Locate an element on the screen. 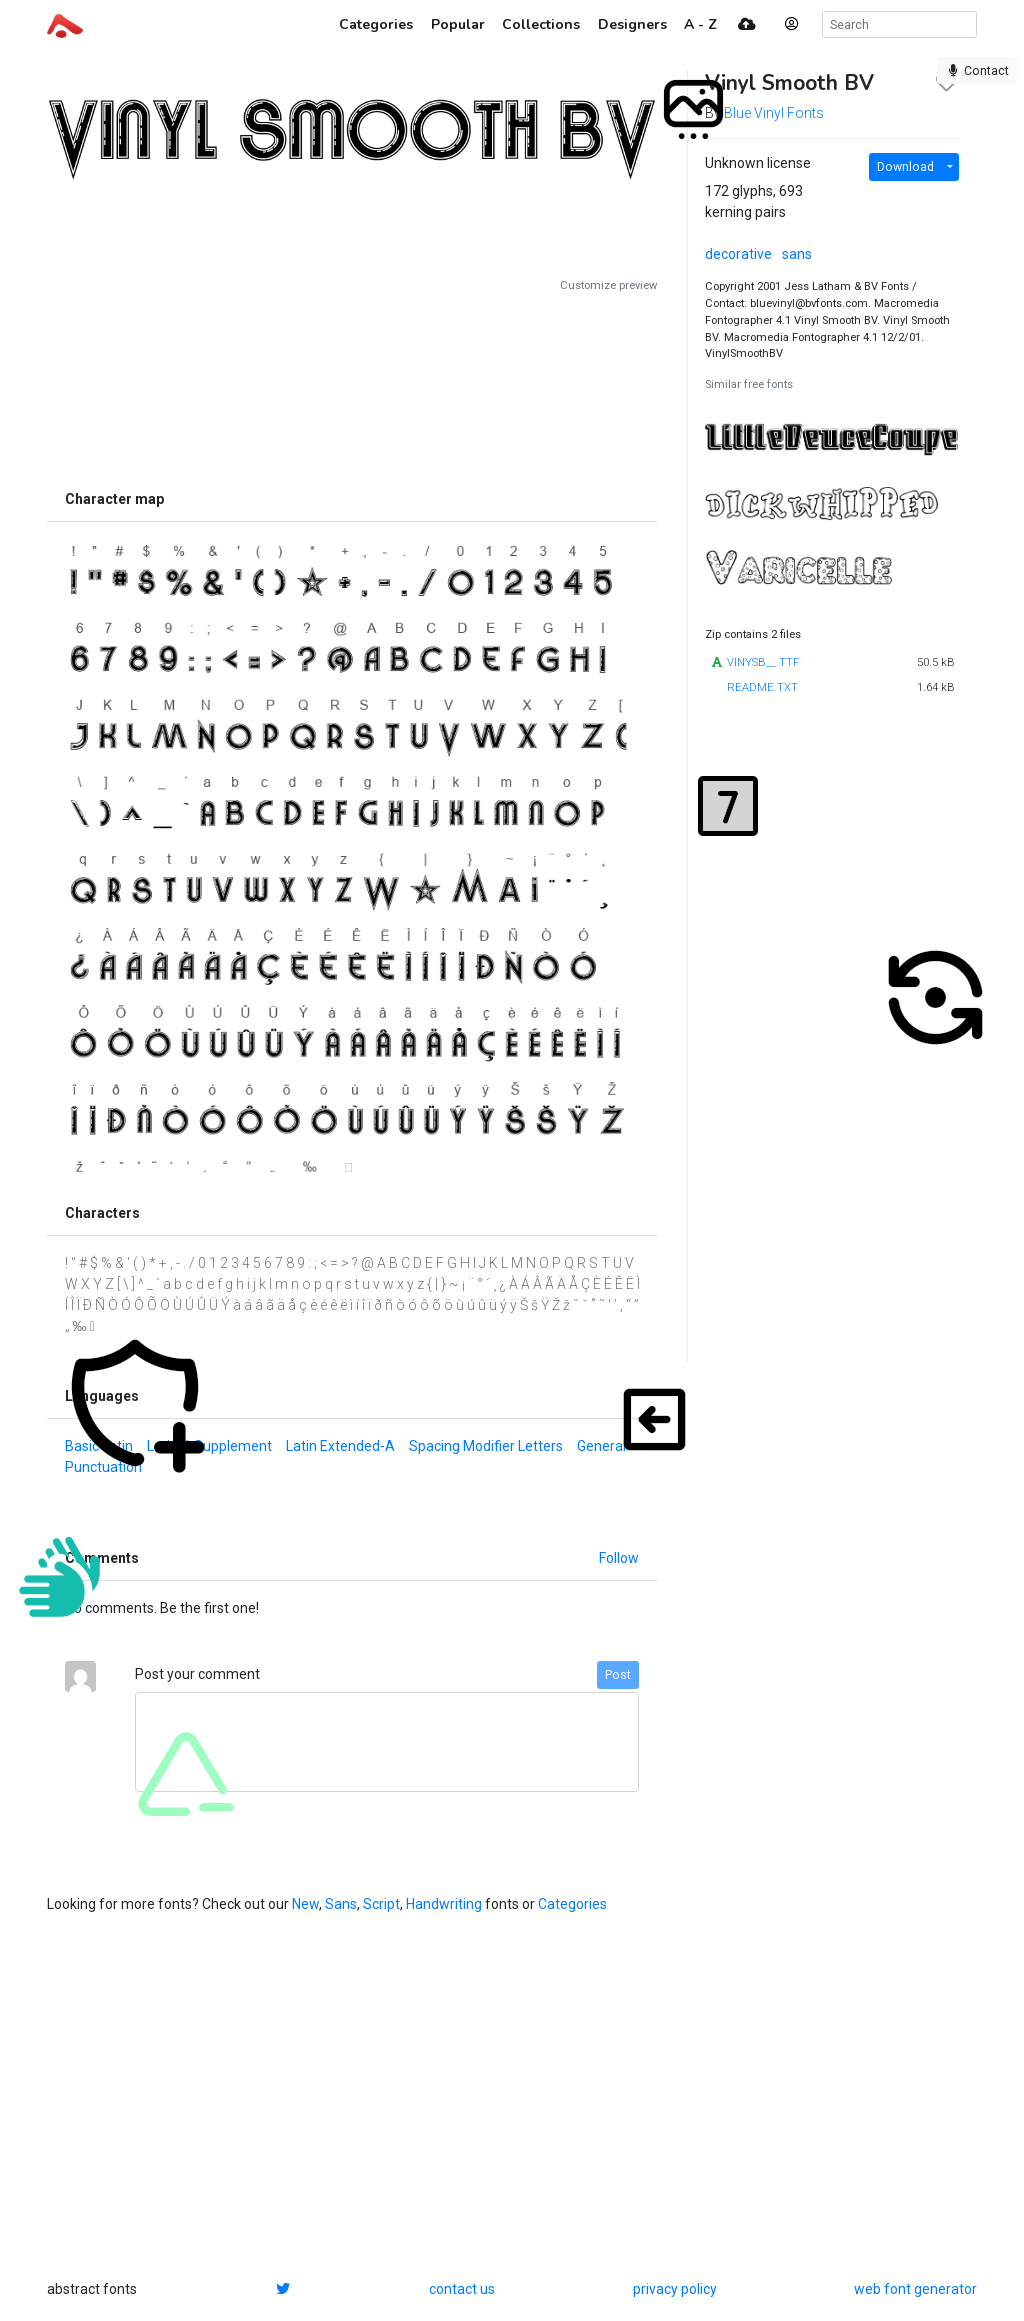 This screenshot has width=1024, height=2321. select or navigate to item number seven is located at coordinates (728, 806).